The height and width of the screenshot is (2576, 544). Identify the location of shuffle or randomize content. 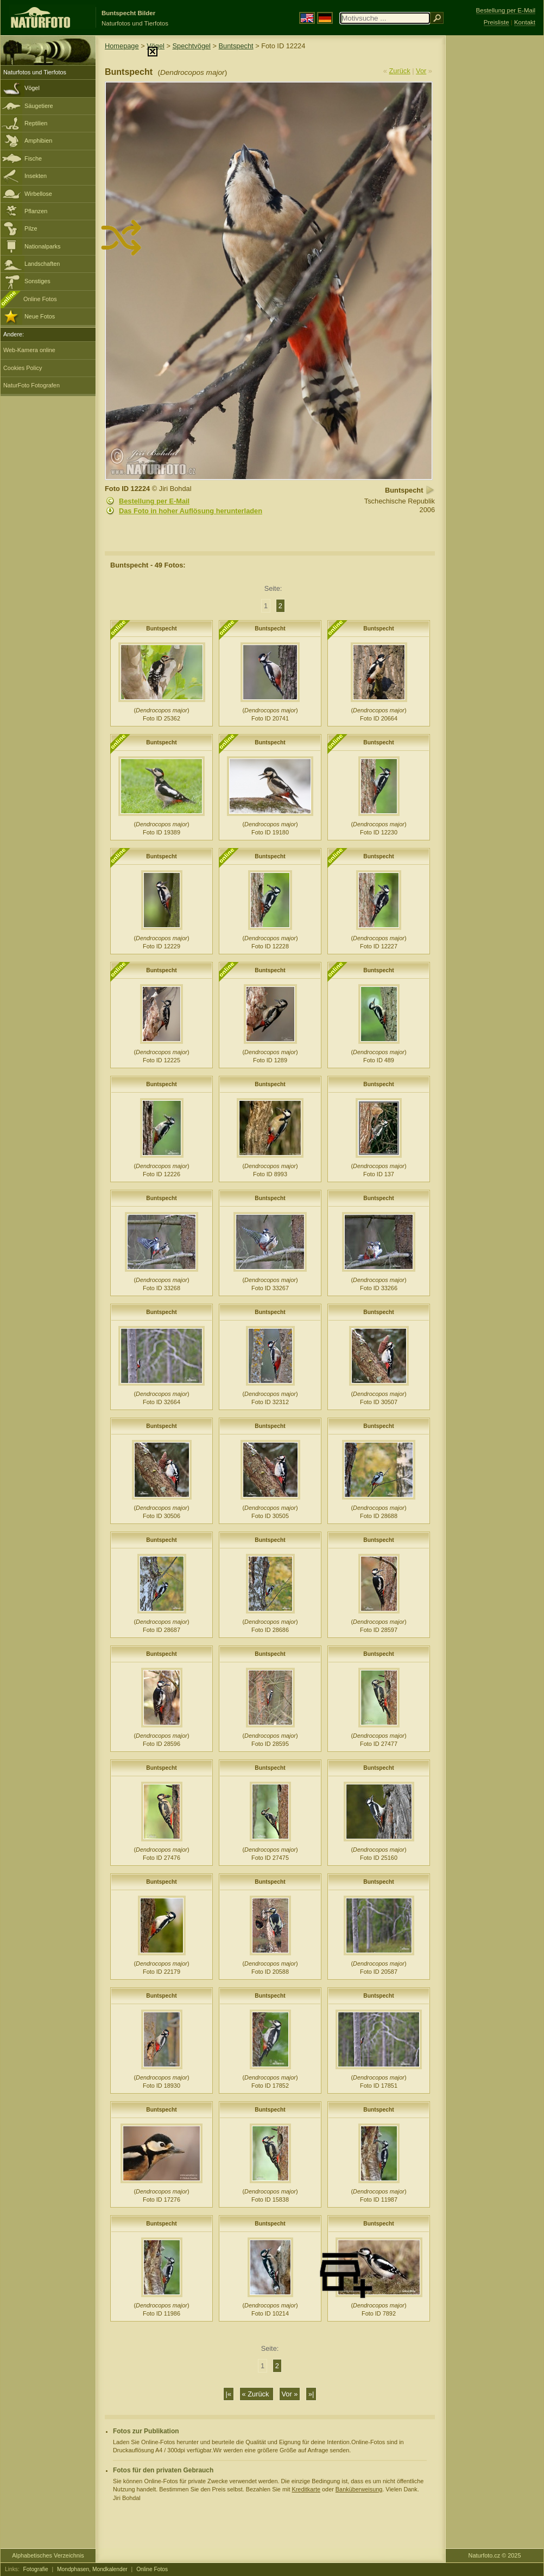
(121, 238).